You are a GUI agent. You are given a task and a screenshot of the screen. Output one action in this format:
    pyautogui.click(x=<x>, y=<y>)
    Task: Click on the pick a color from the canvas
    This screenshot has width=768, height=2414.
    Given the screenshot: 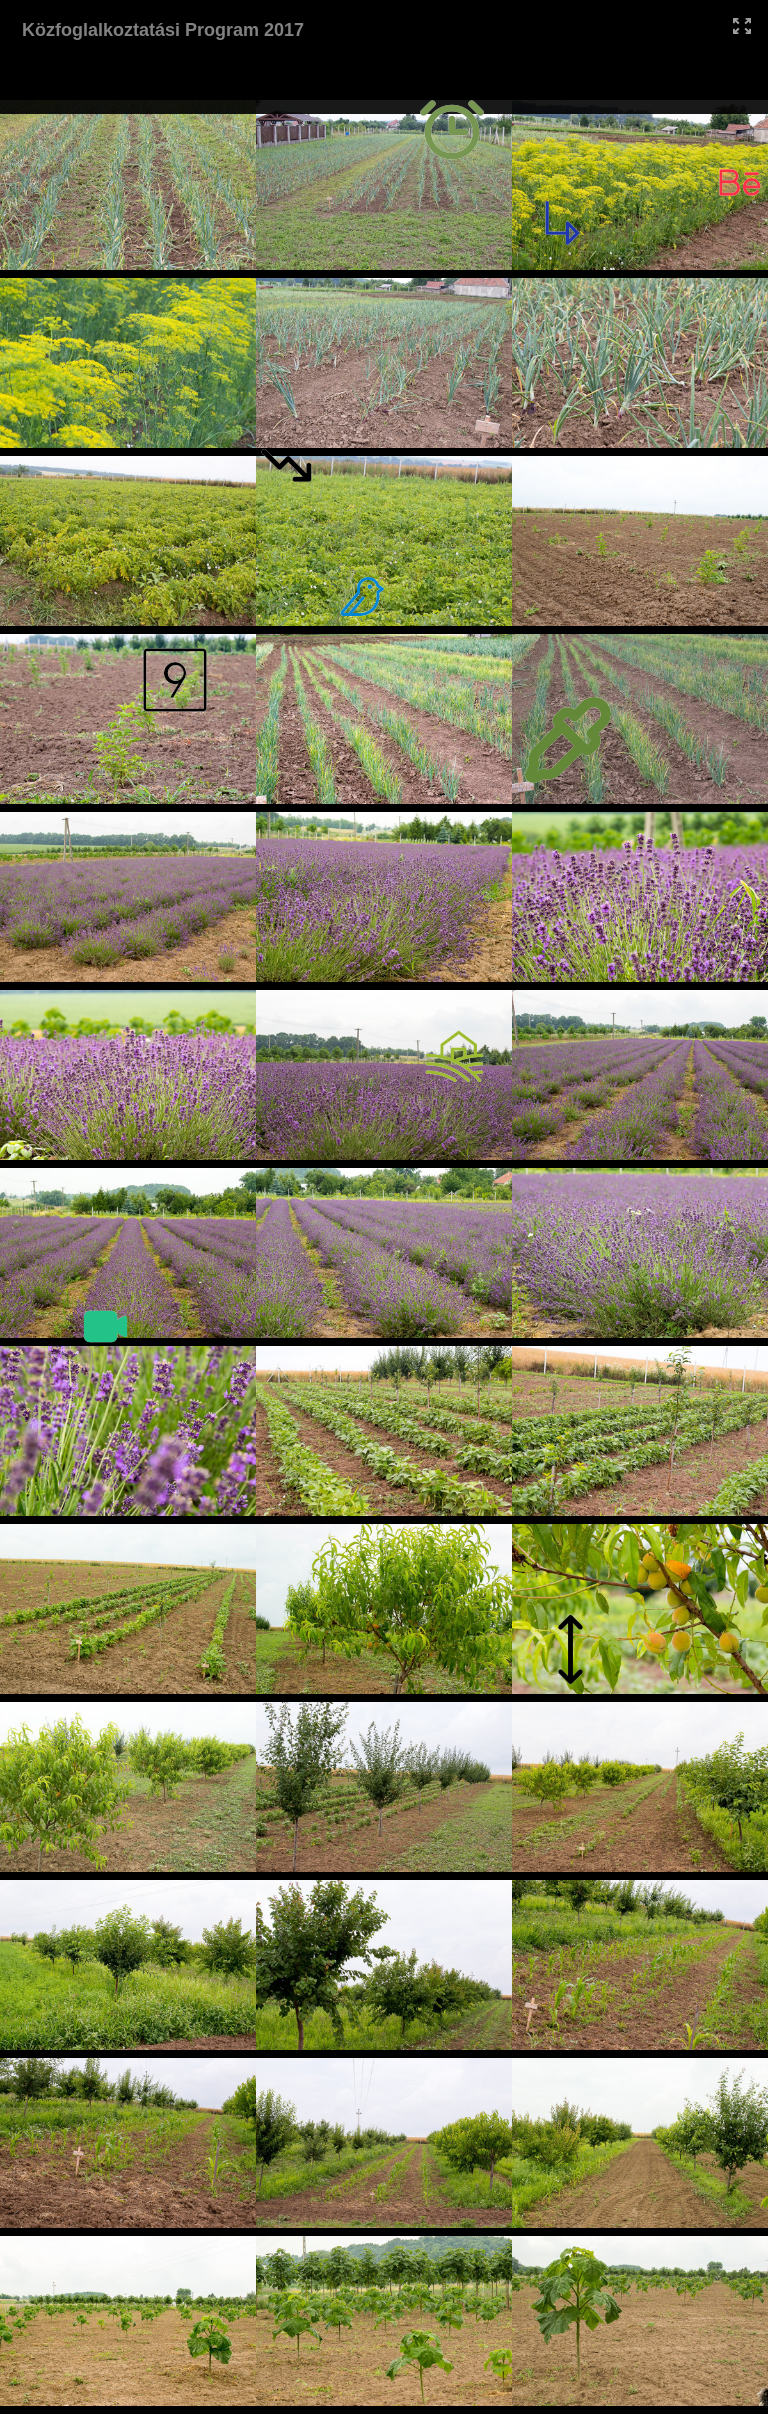 What is the action you would take?
    pyautogui.click(x=568, y=740)
    